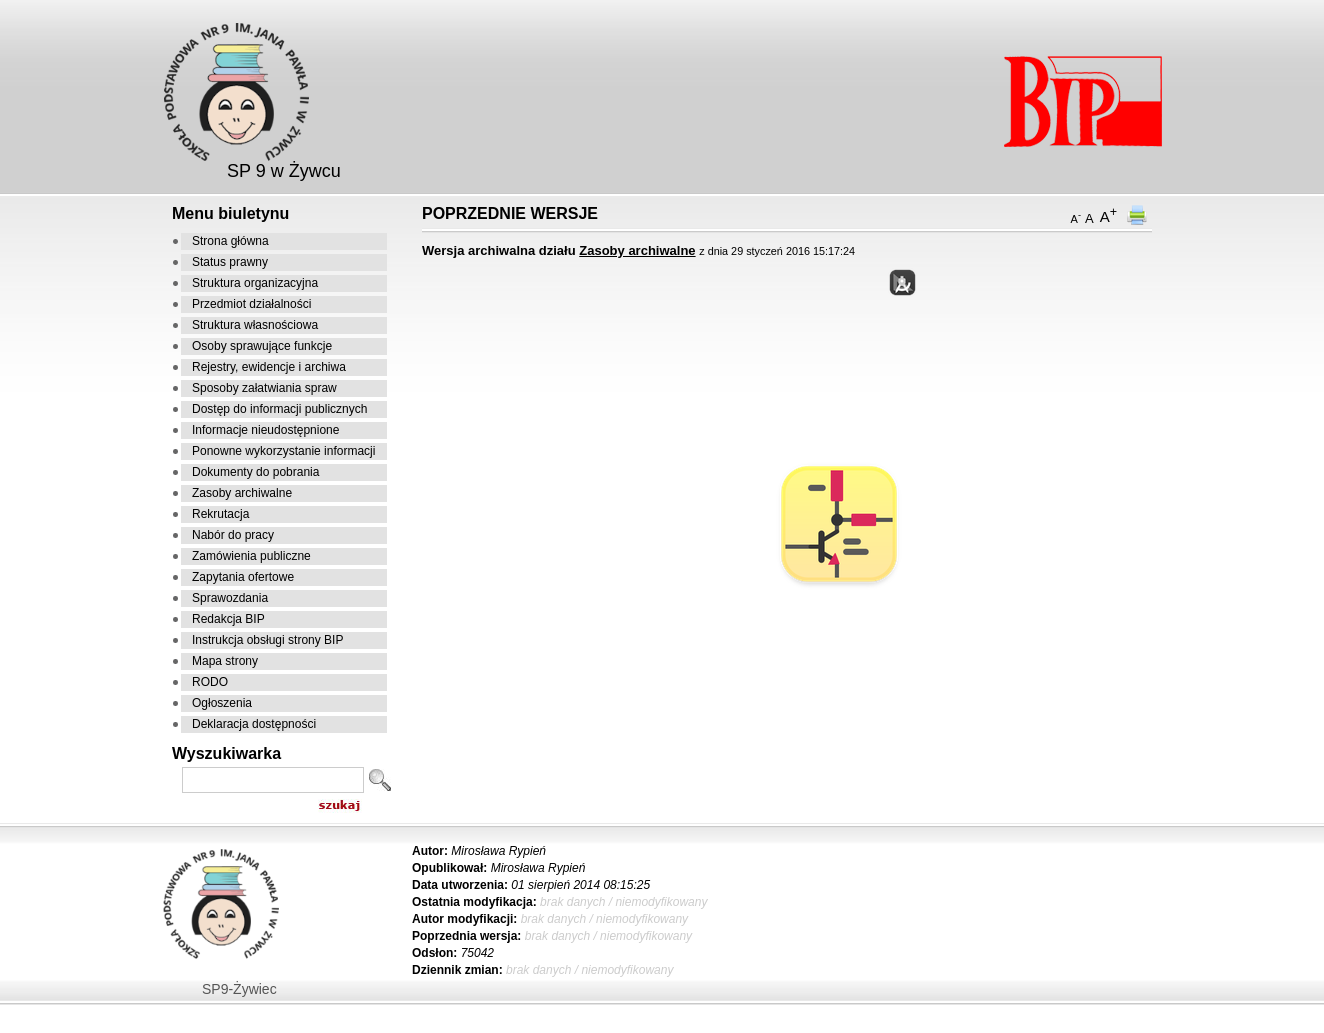 The image size is (1324, 1033). I want to click on open accessories or utility applications, so click(902, 282).